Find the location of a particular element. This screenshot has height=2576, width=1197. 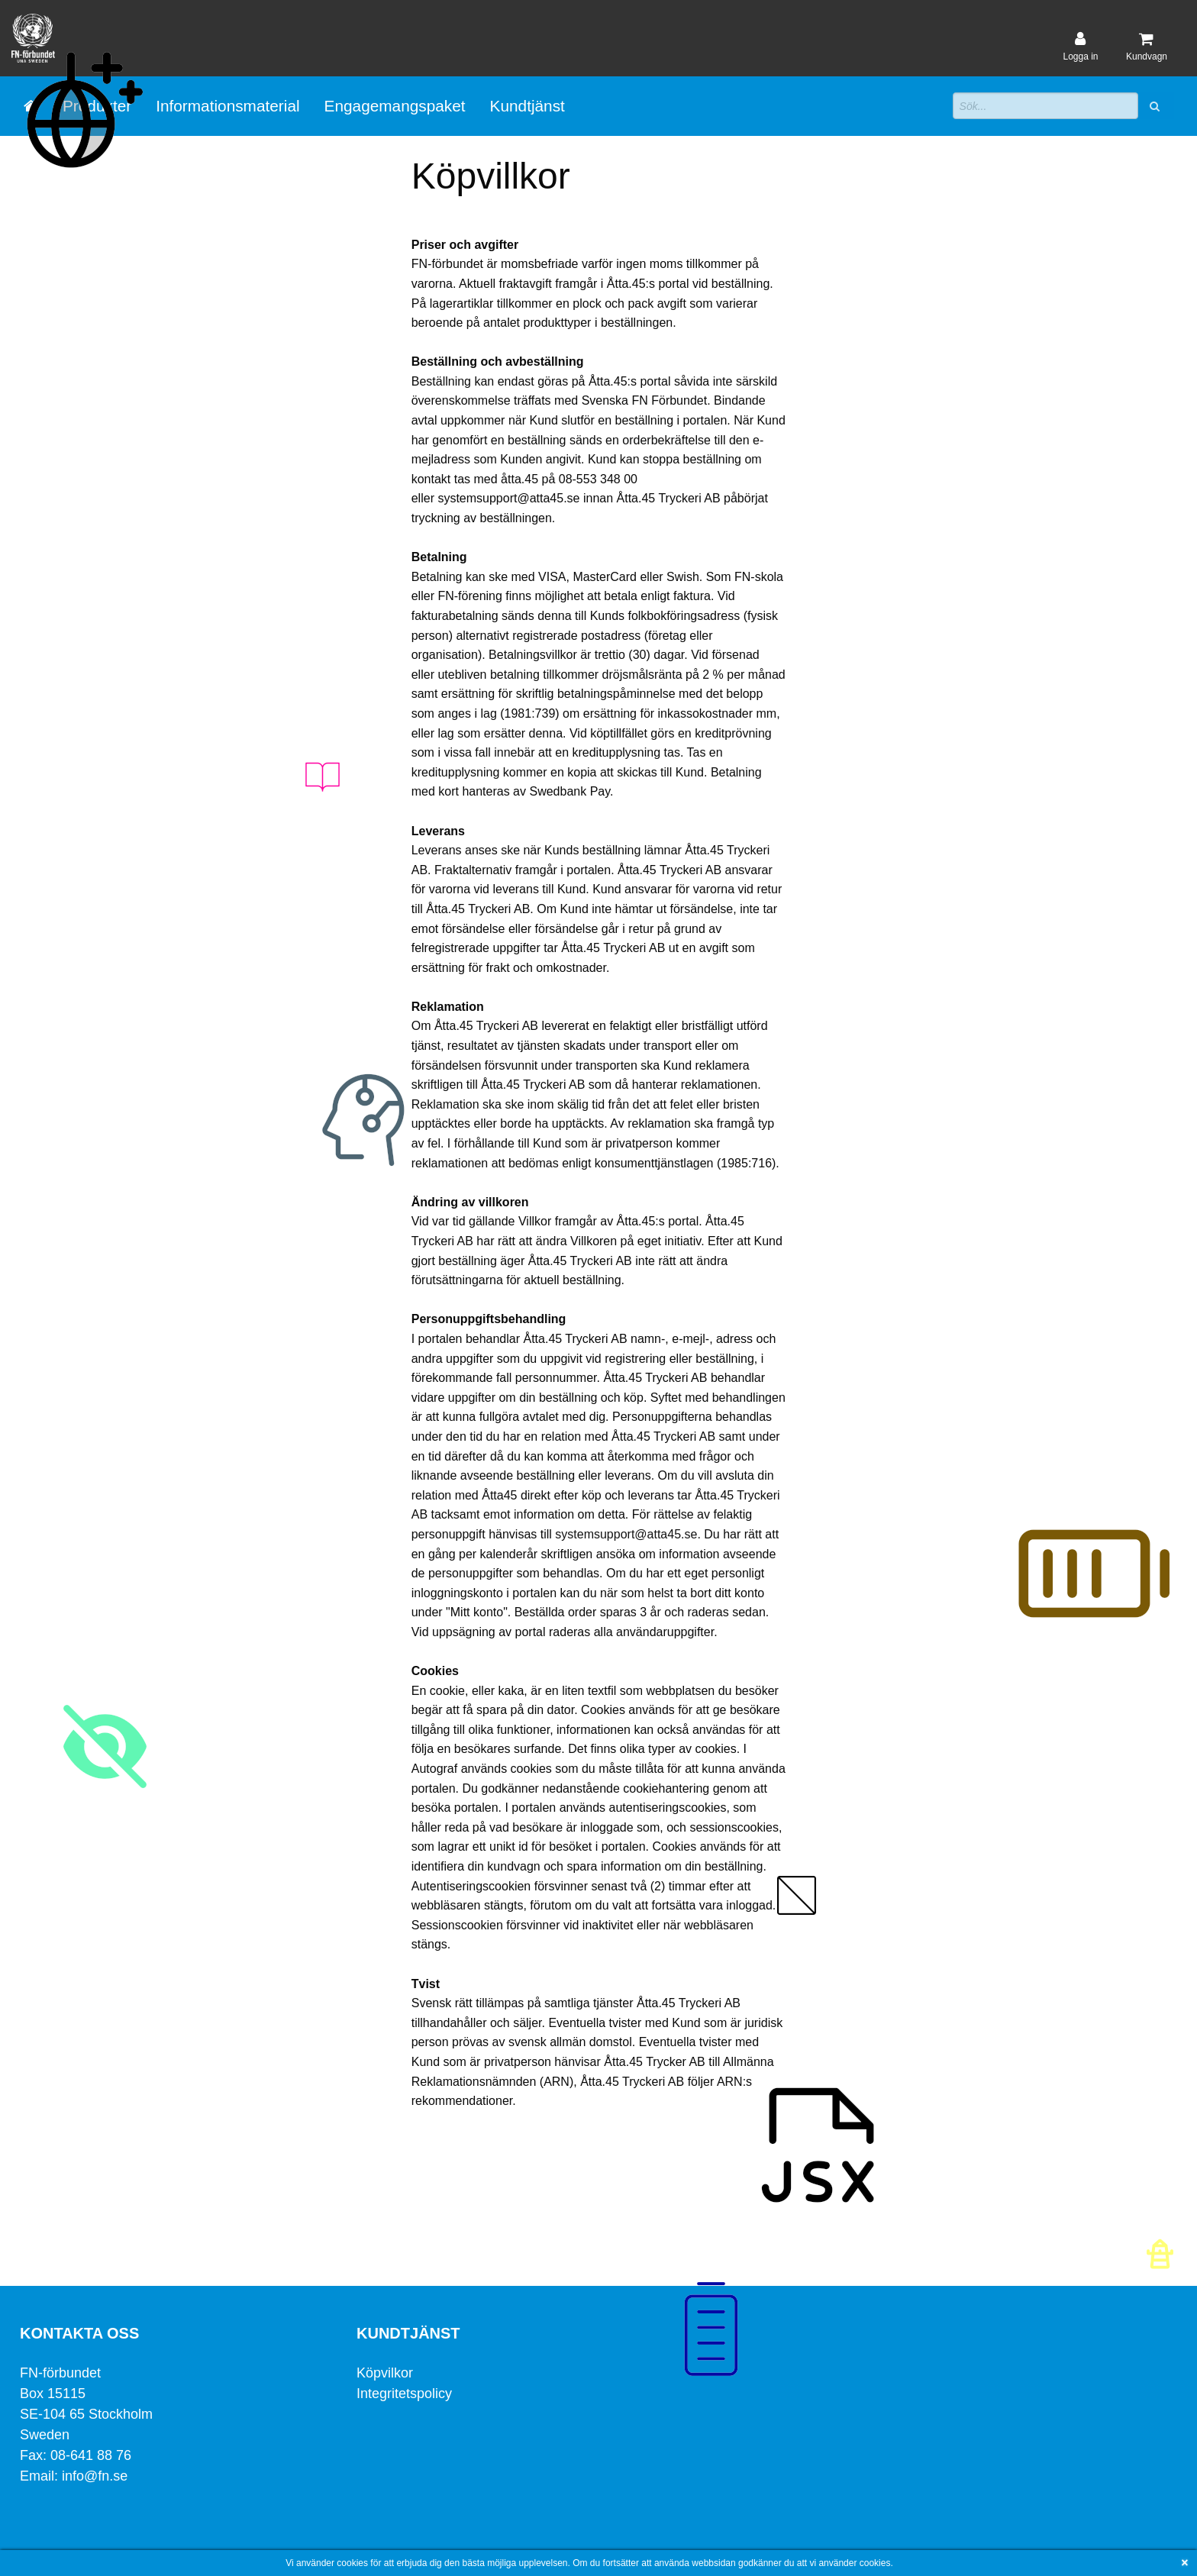

indicates high battery level is located at coordinates (1092, 1574).